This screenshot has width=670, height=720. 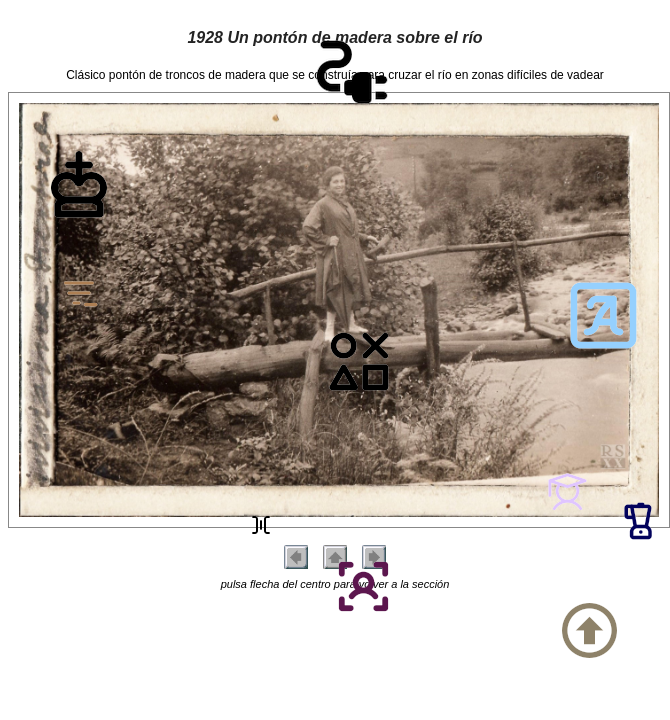 What do you see at coordinates (359, 361) in the screenshot?
I see `browse icon library or icon picker` at bounding box center [359, 361].